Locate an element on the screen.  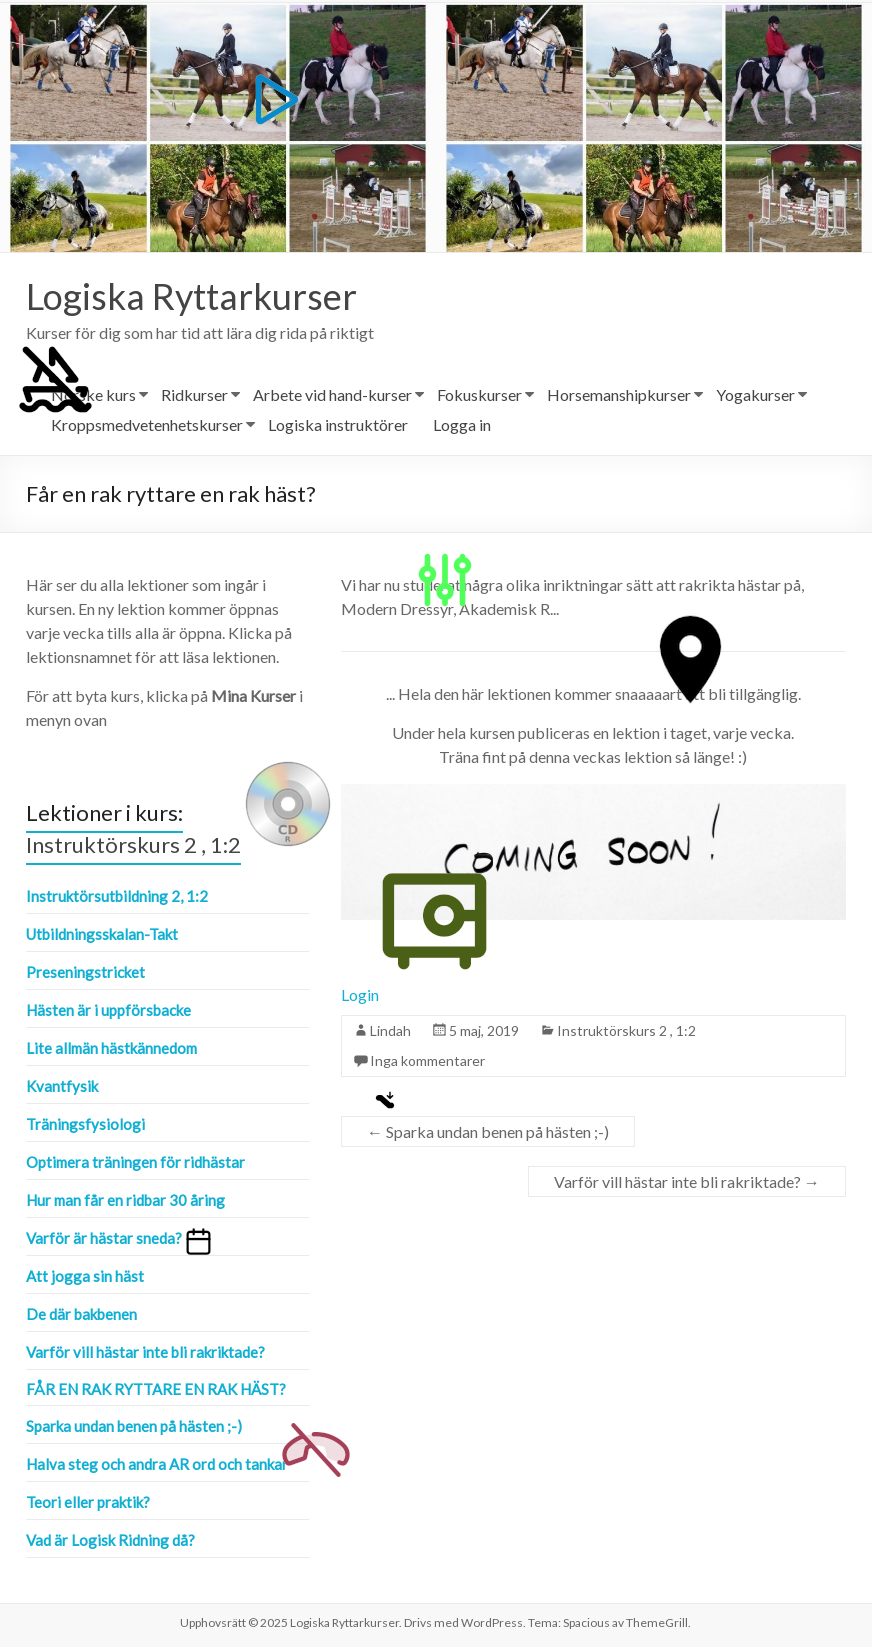
indicates escalator going down is located at coordinates (385, 1100).